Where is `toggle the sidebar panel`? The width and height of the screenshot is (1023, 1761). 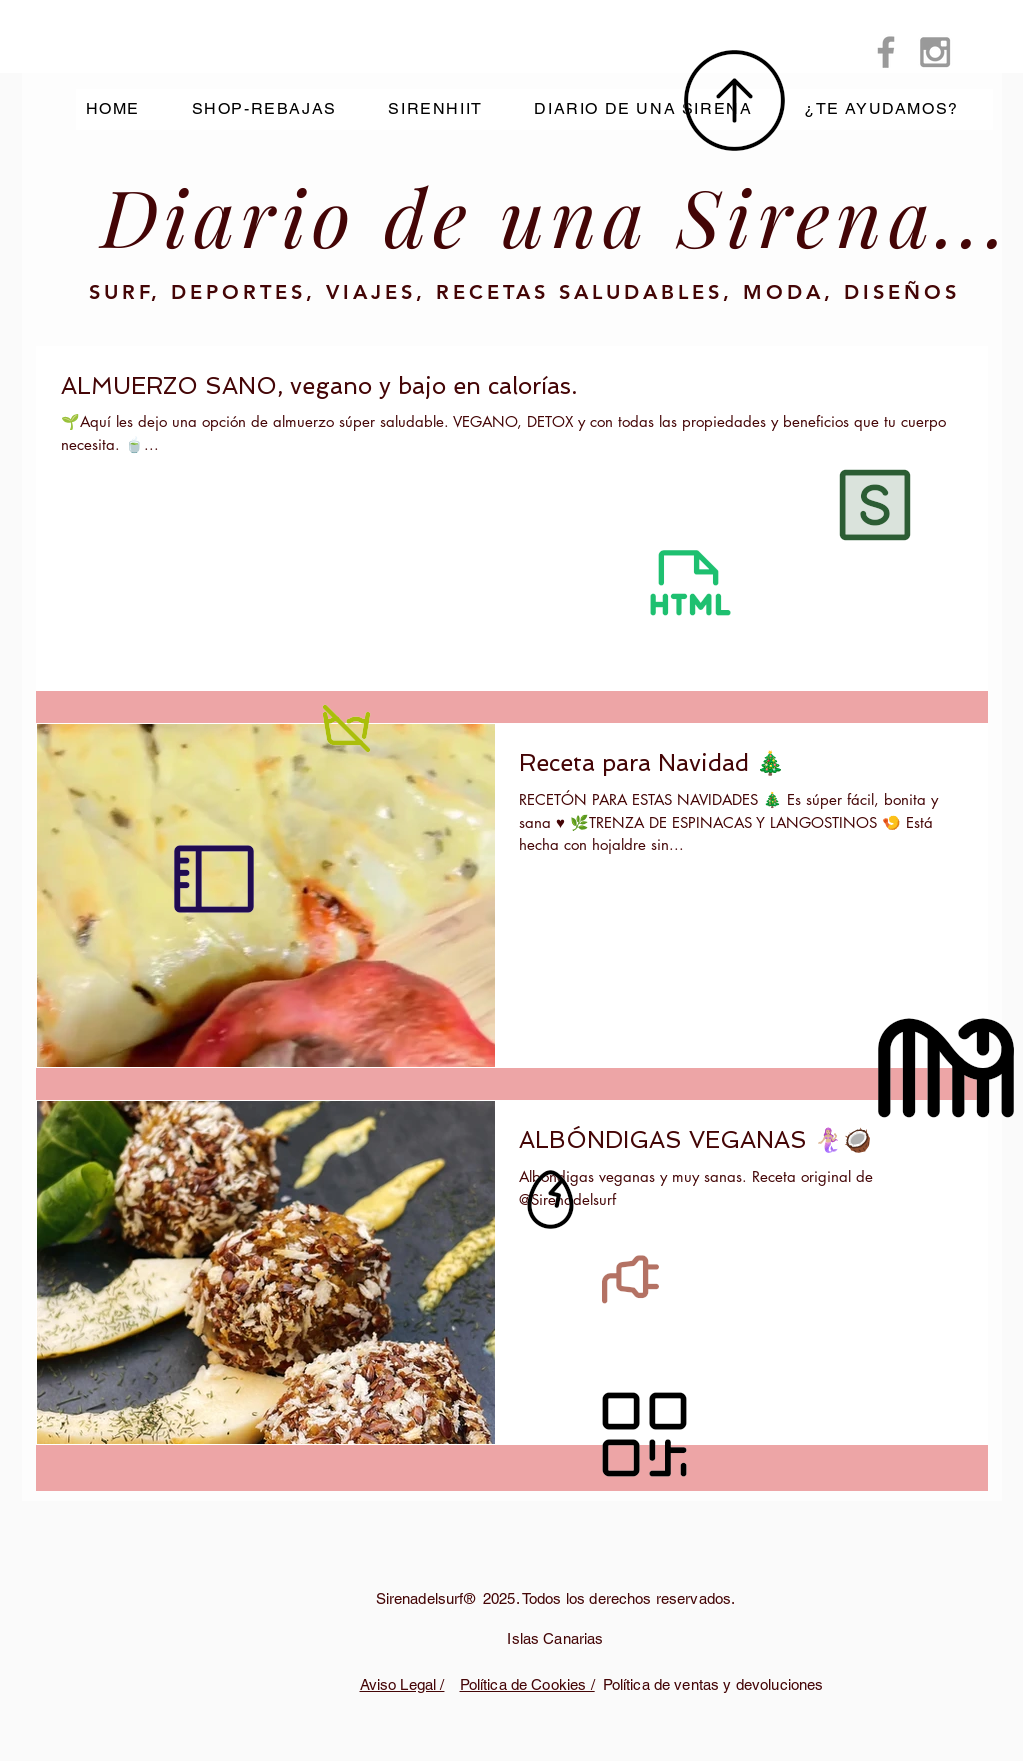 toggle the sidebar panel is located at coordinates (214, 879).